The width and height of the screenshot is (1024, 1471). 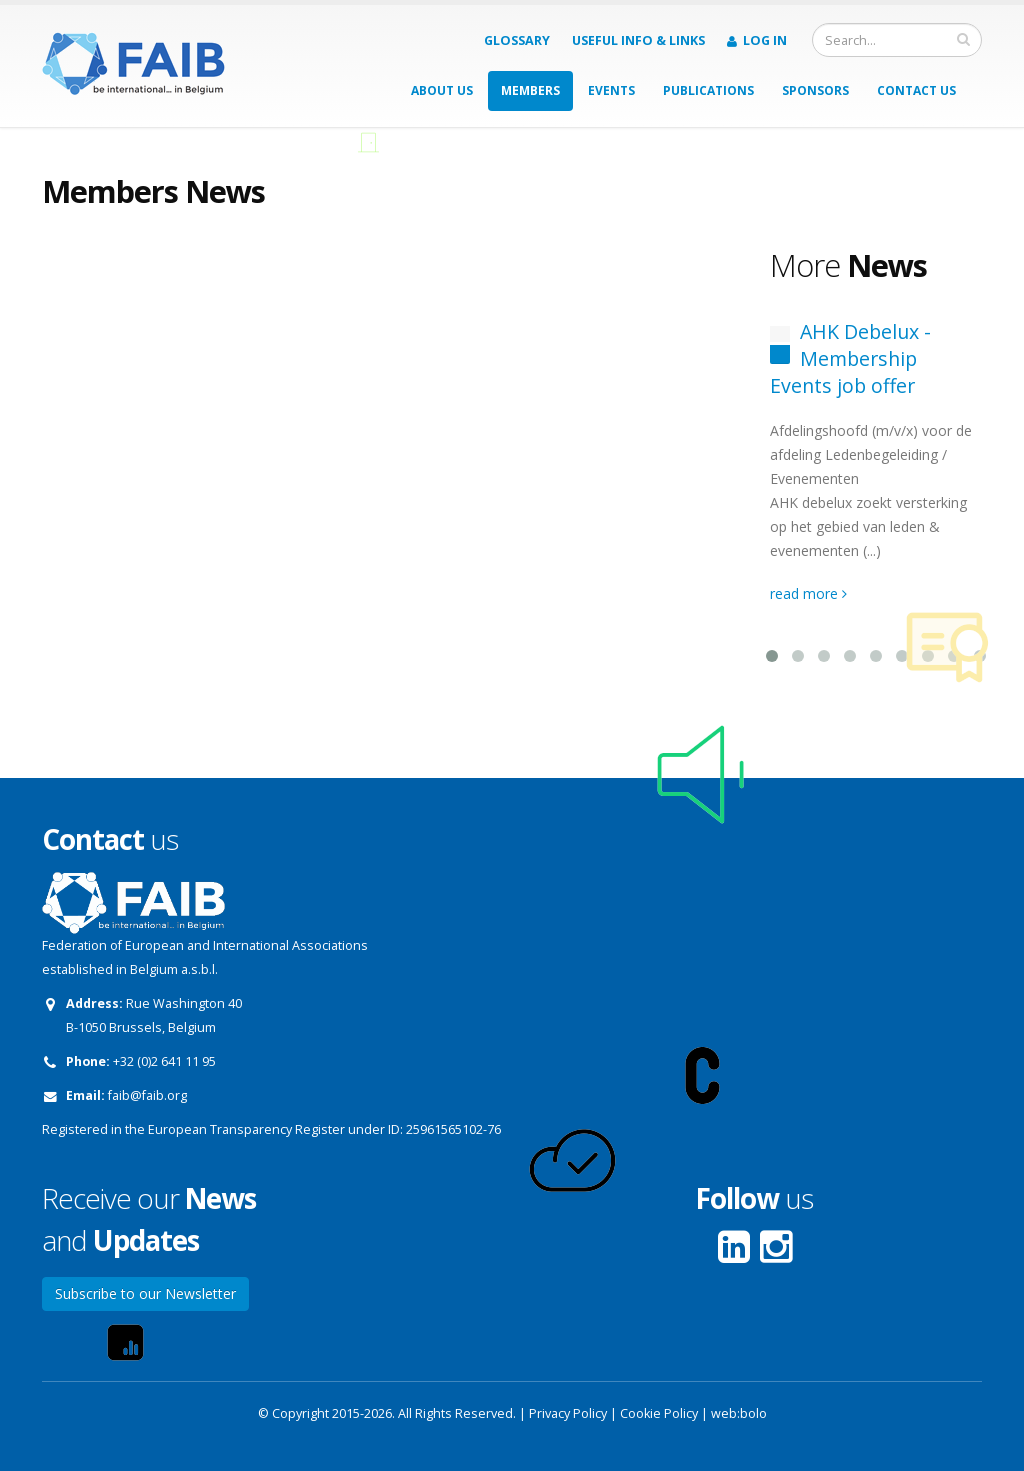 What do you see at coordinates (572, 1160) in the screenshot?
I see `file successfully uploaded to cloud storage` at bounding box center [572, 1160].